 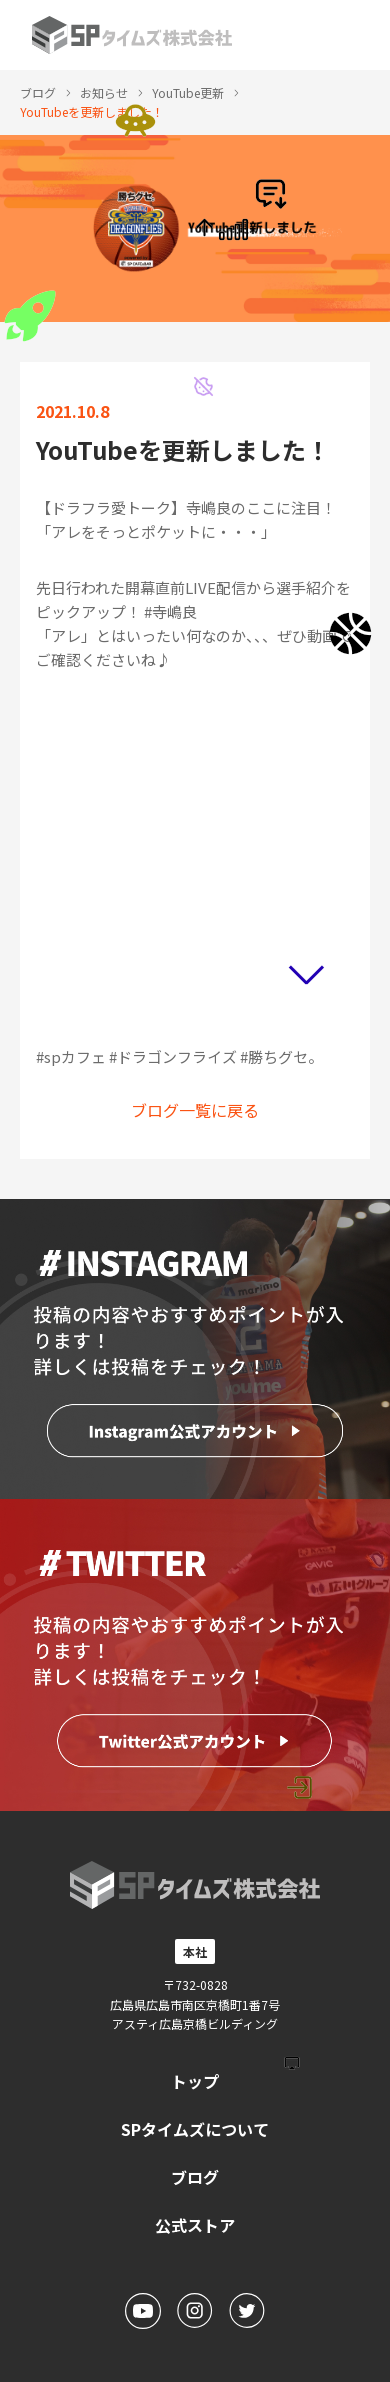 What do you see at coordinates (306, 973) in the screenshot?
I see `expand a collapsed section or dropdown menu` at bounding box center [306, 973].